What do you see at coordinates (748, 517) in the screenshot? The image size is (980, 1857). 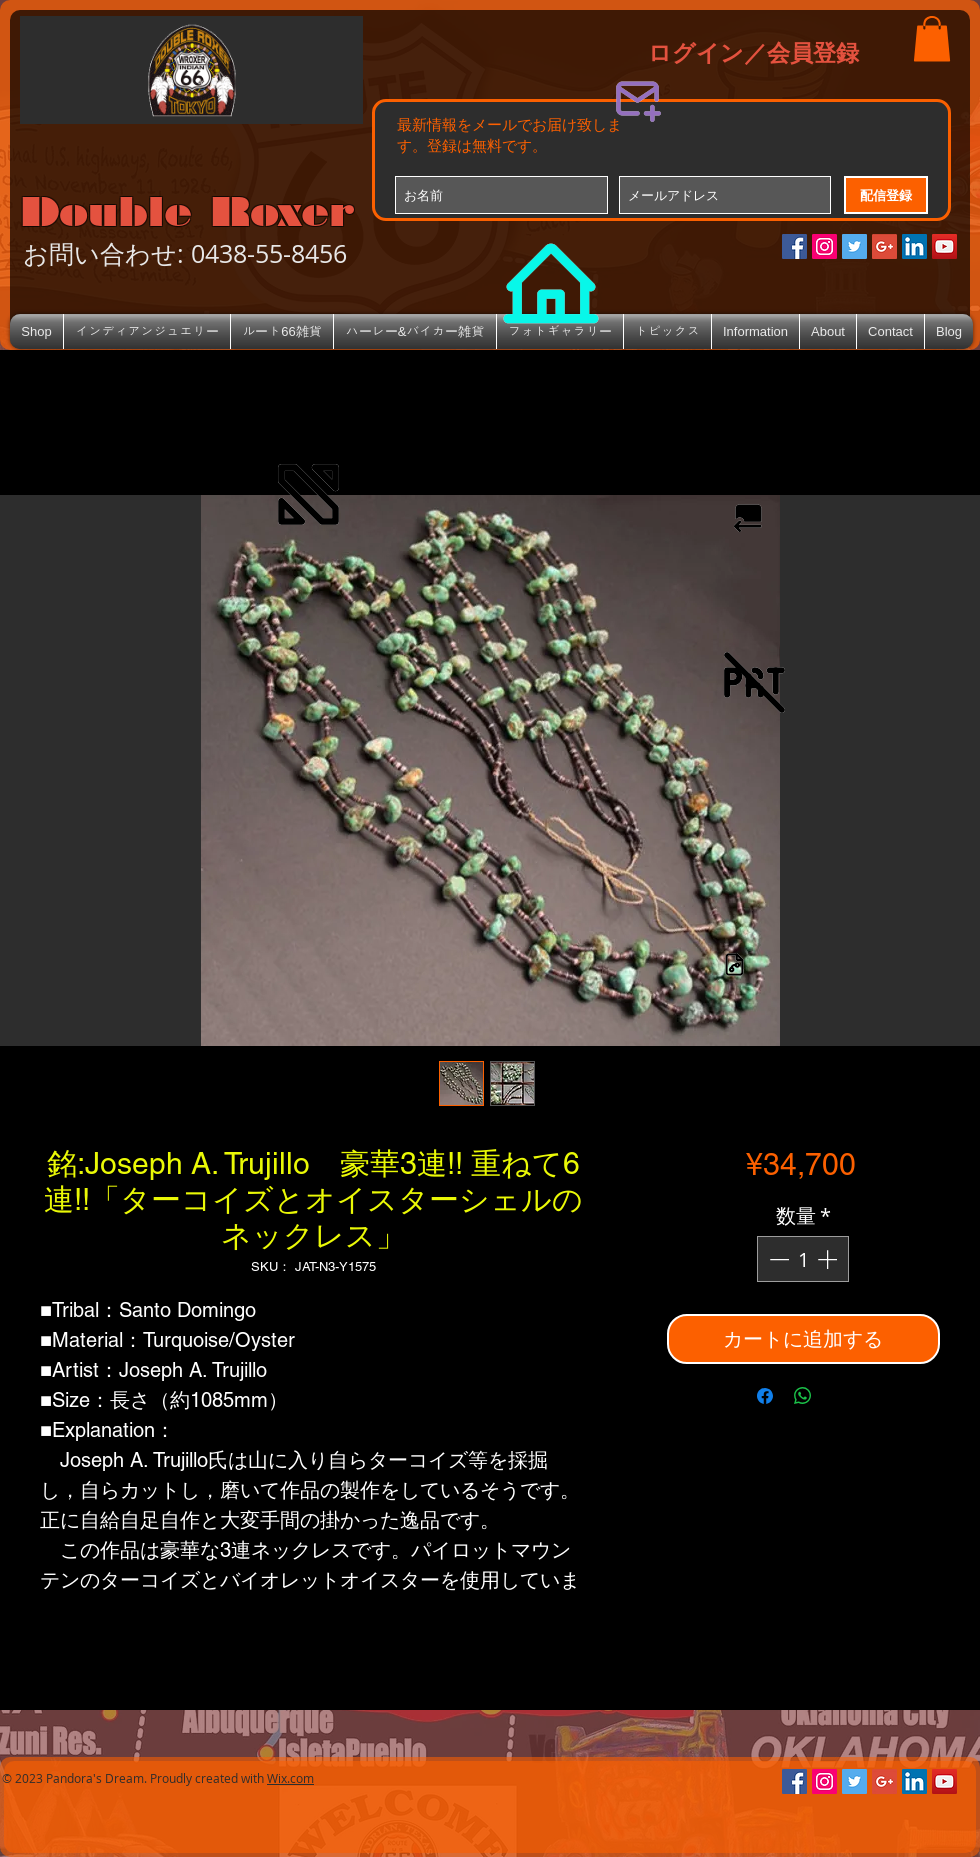 I see `auto-fit content to the left edge` at bounding box center [748, 517].